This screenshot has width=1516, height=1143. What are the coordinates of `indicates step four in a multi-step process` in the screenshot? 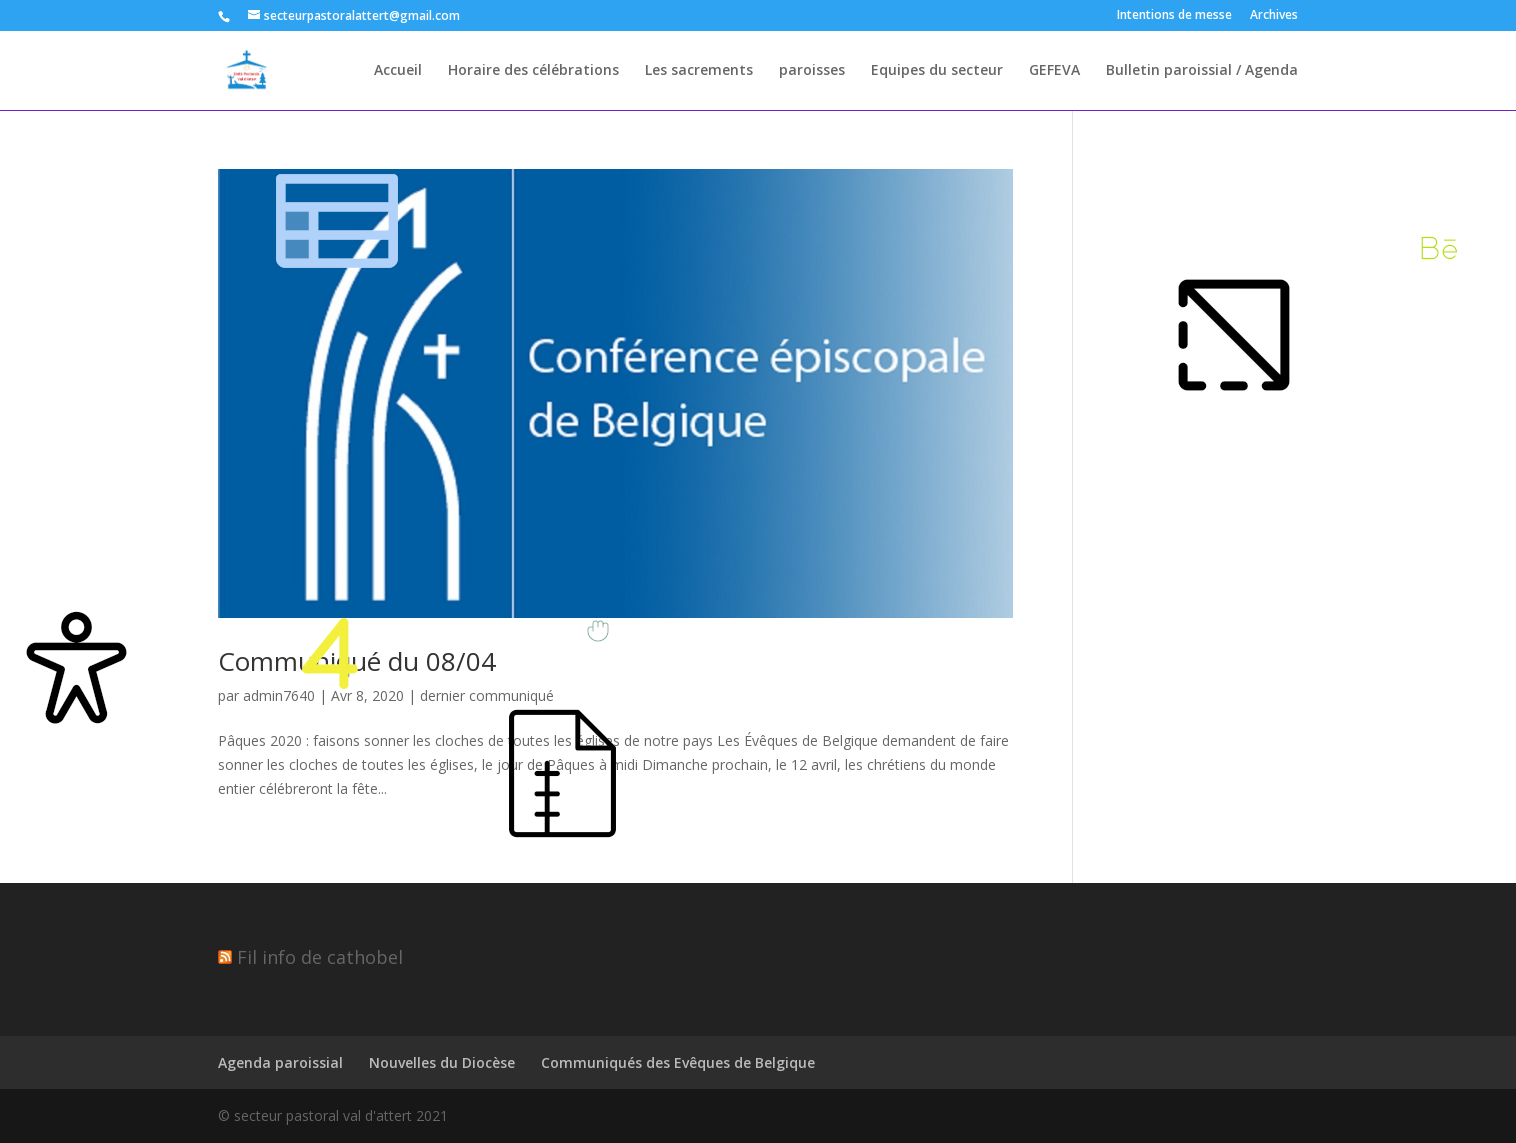 It's located at (331, 653).